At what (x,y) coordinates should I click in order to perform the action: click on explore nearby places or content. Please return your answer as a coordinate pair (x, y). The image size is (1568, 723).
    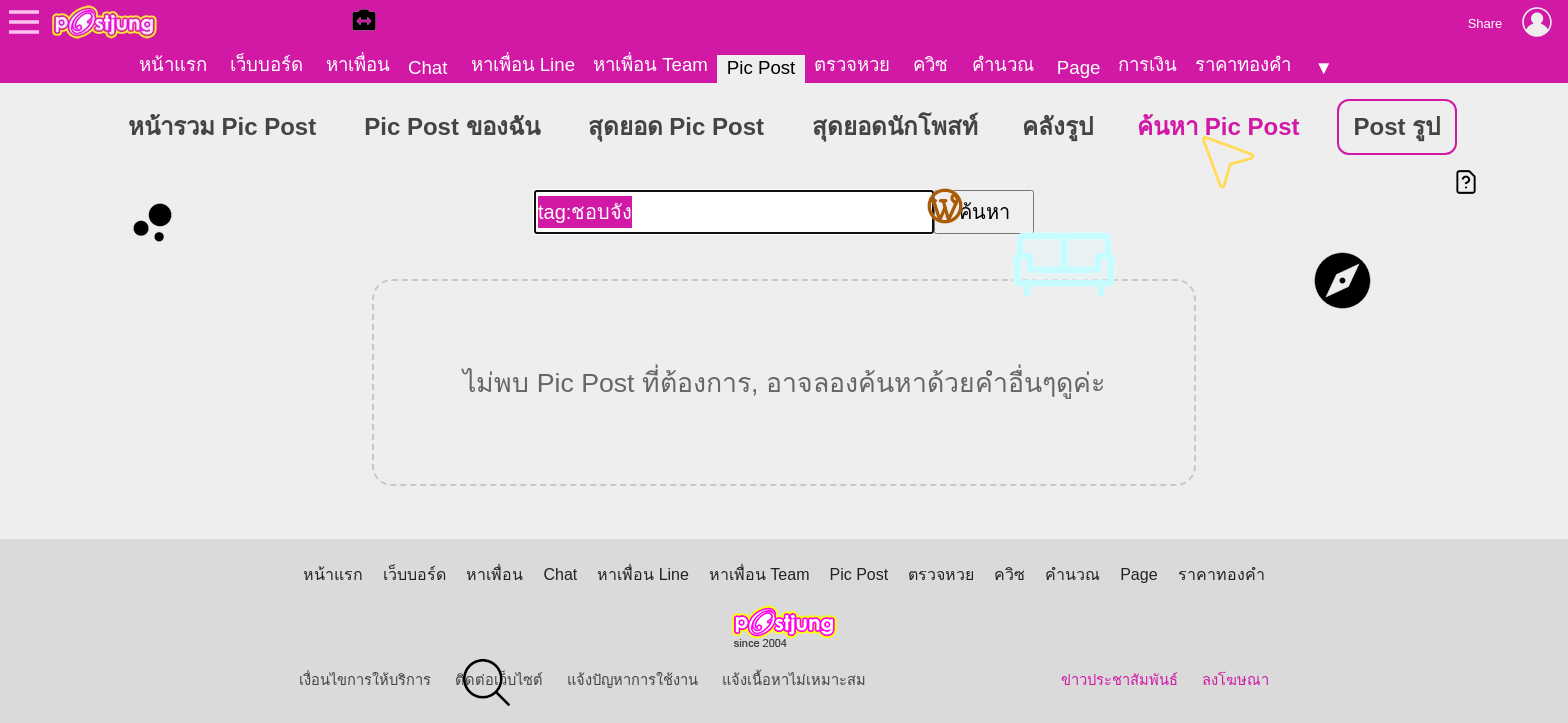
    Looking at the image, I should click on (1342, 280).